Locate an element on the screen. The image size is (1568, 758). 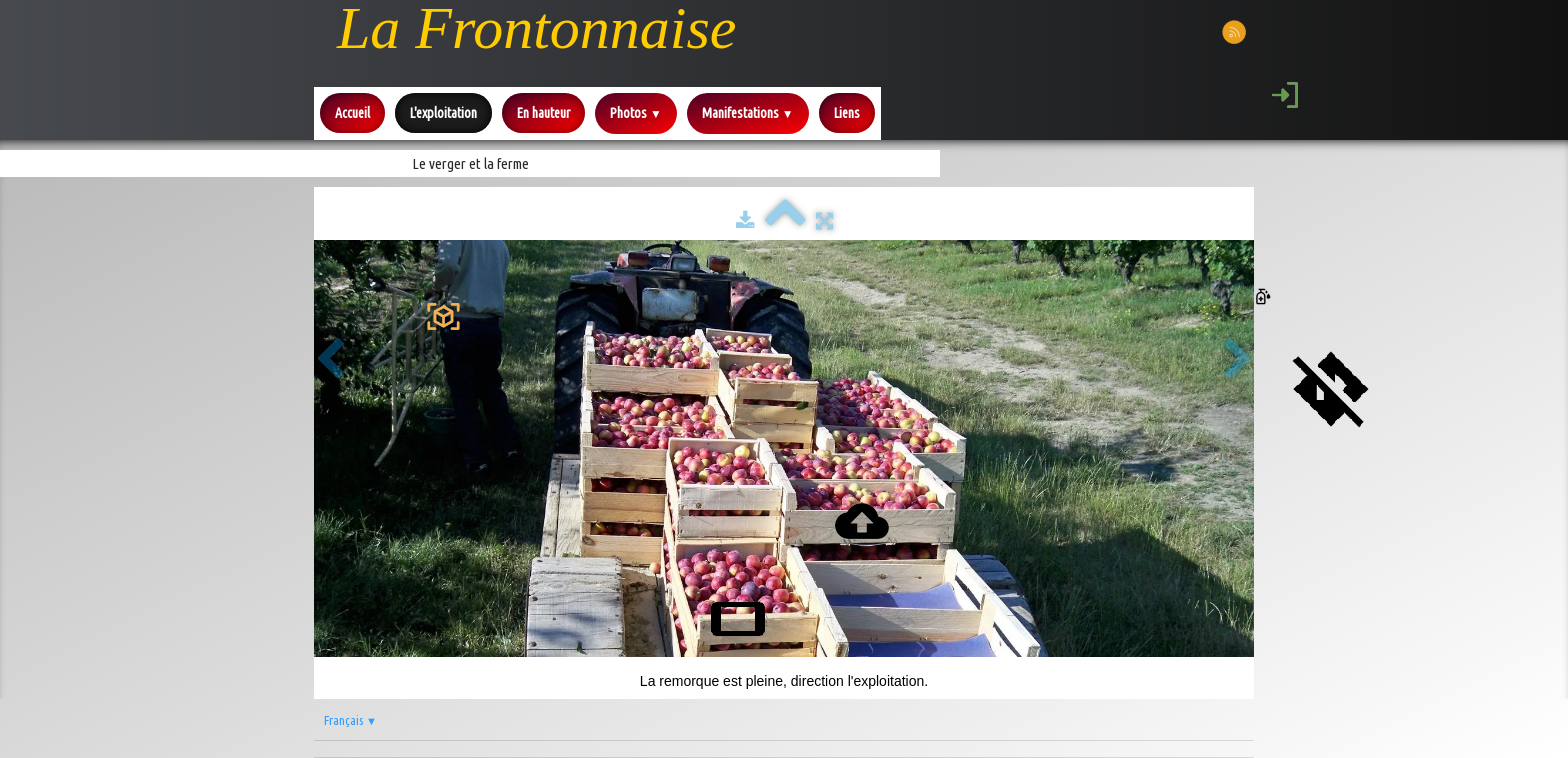
switch device to landscape mode is located at coordinates (738, 619).